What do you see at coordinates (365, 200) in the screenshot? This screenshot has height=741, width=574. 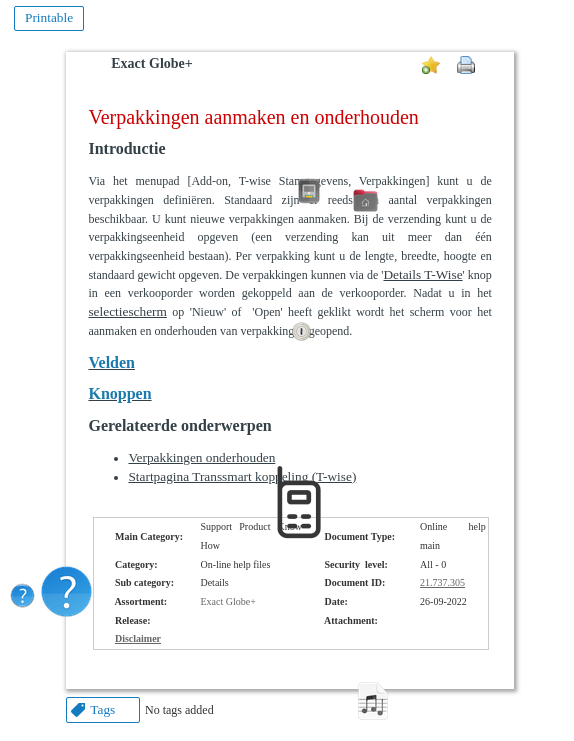 I see `access your home folder` at bounding box center [365, 200].